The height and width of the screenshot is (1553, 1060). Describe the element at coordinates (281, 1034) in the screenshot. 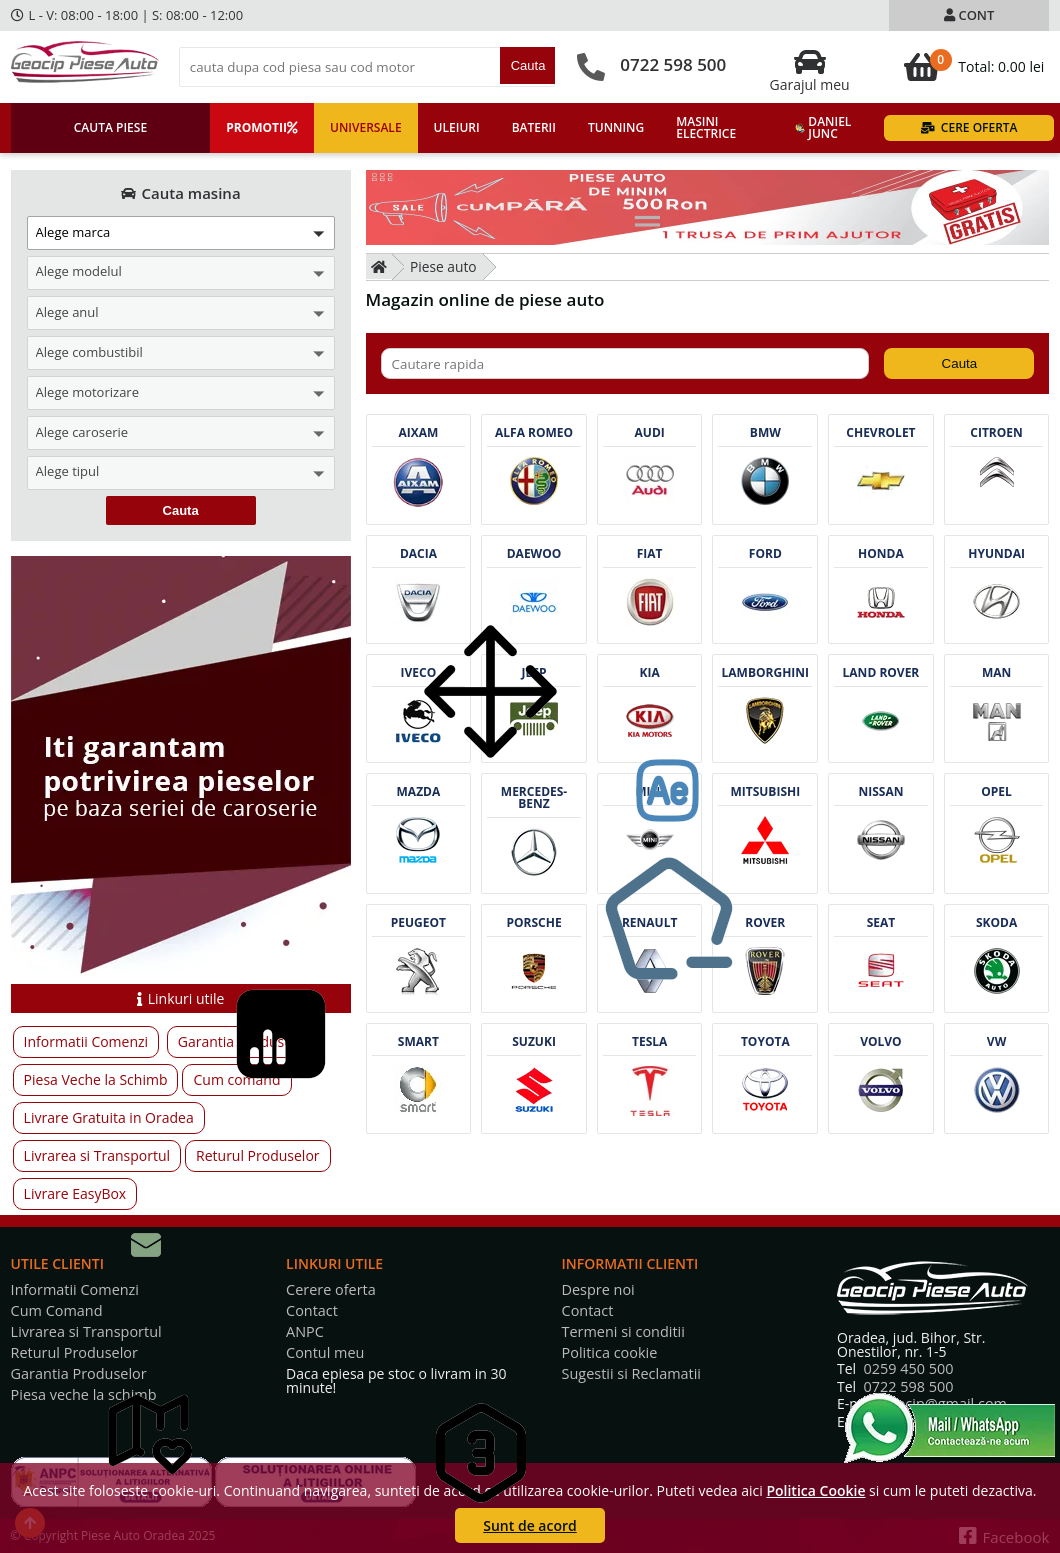

I see `align content to bottom-left corner` at that location.